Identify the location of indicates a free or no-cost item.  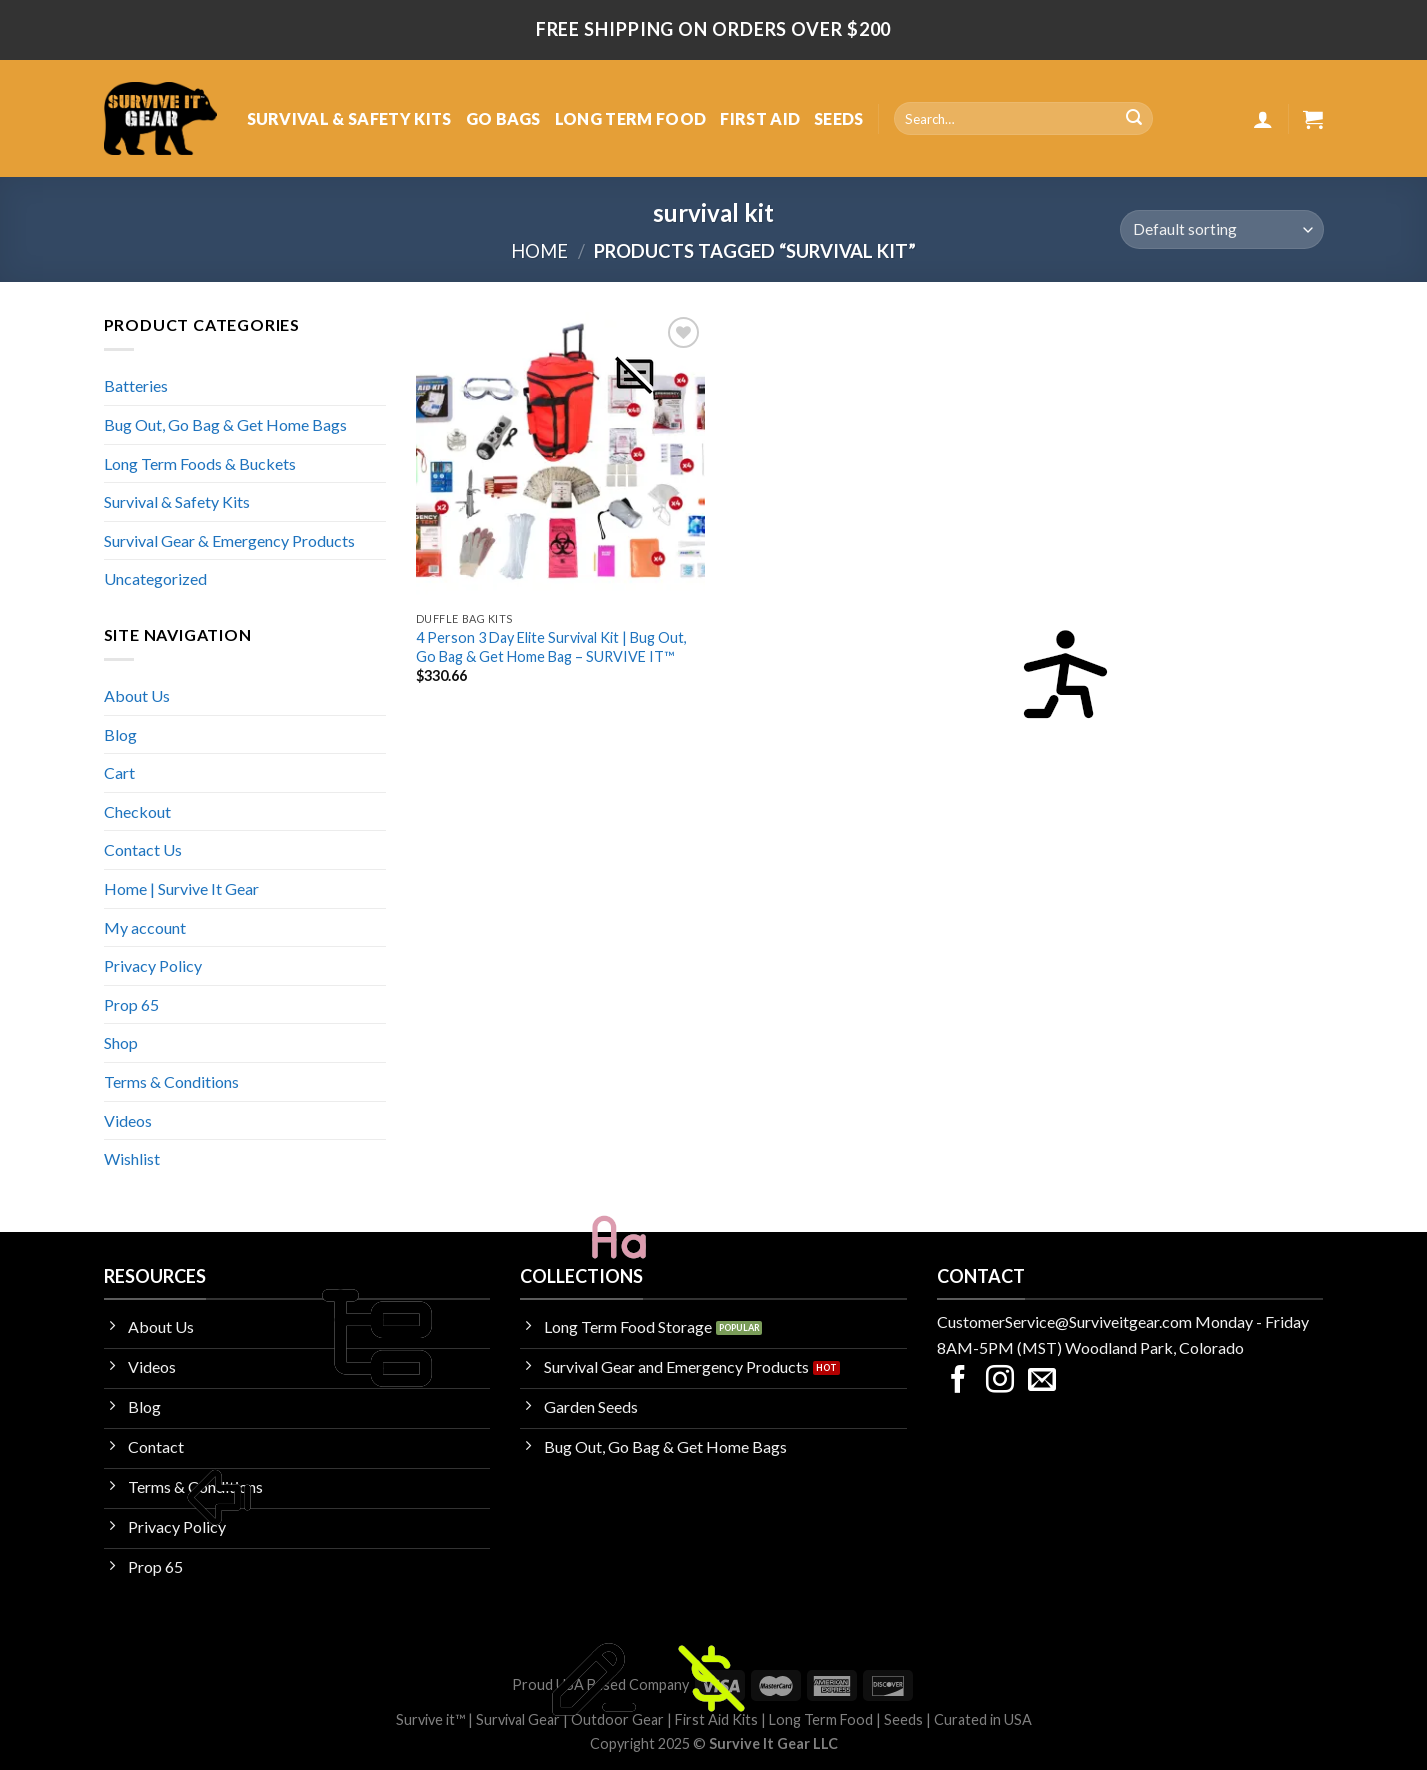
(711, 1678).